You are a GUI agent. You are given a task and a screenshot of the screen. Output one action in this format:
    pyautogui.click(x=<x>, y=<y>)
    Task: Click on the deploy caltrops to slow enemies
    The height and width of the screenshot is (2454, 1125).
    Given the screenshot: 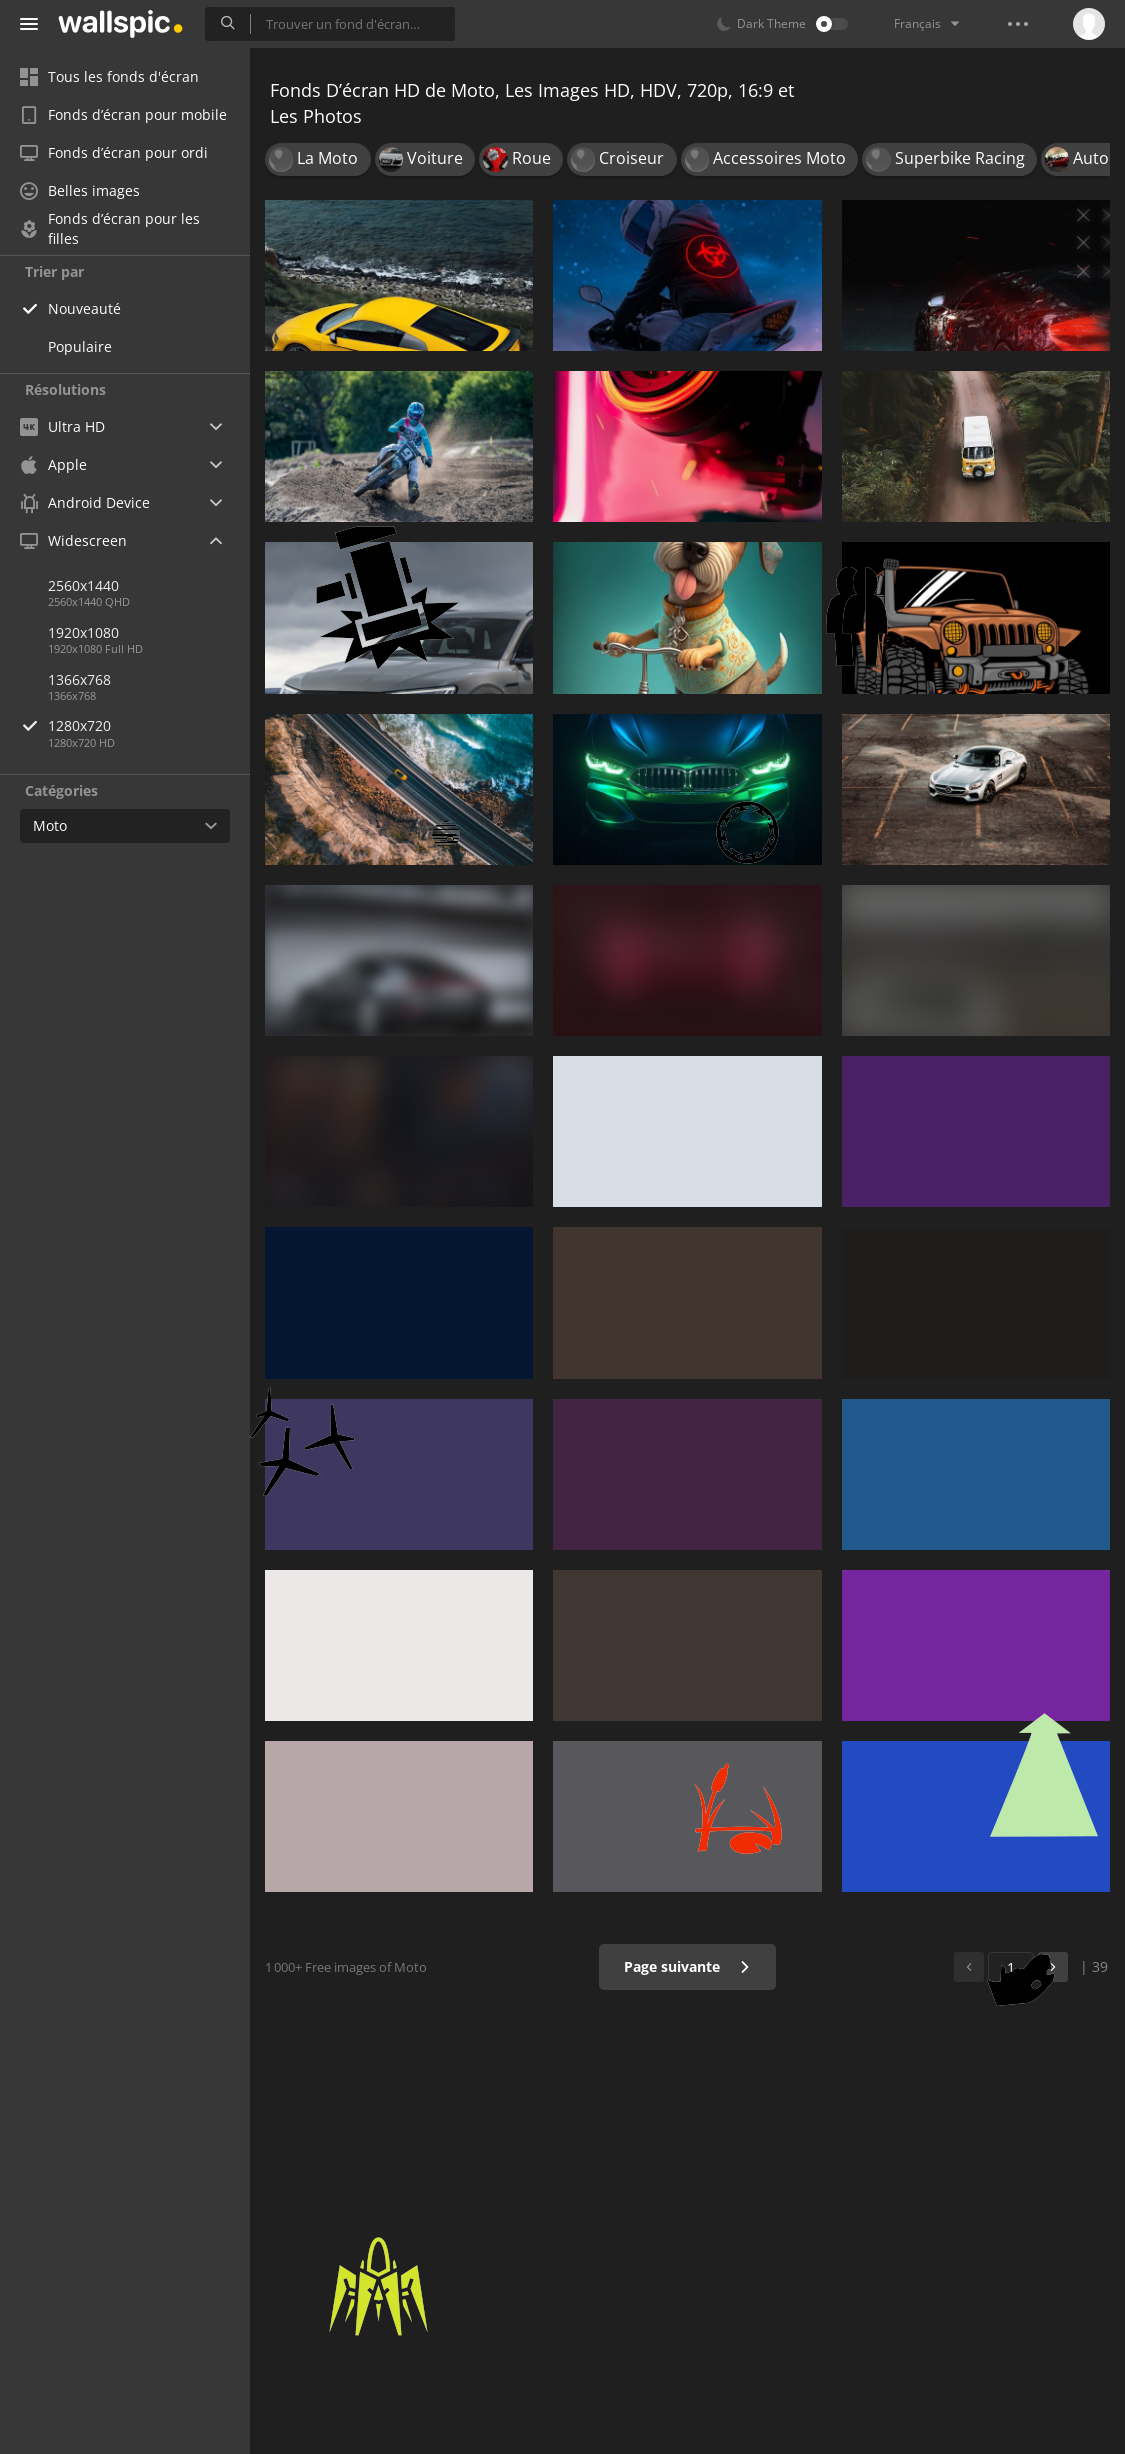 What is the action you would take?
    pyautogui.click(x=302, y=1442)
    